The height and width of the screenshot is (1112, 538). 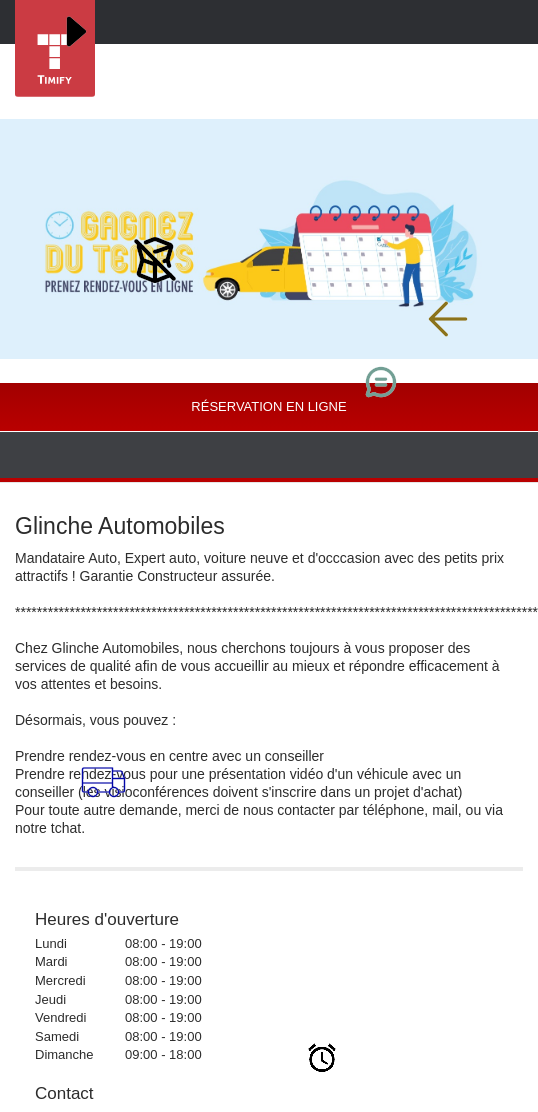 What do you see at coordinates (381, 382) in the screenshot?
I see `open chat or messaging` at bounding box center [381, 382].